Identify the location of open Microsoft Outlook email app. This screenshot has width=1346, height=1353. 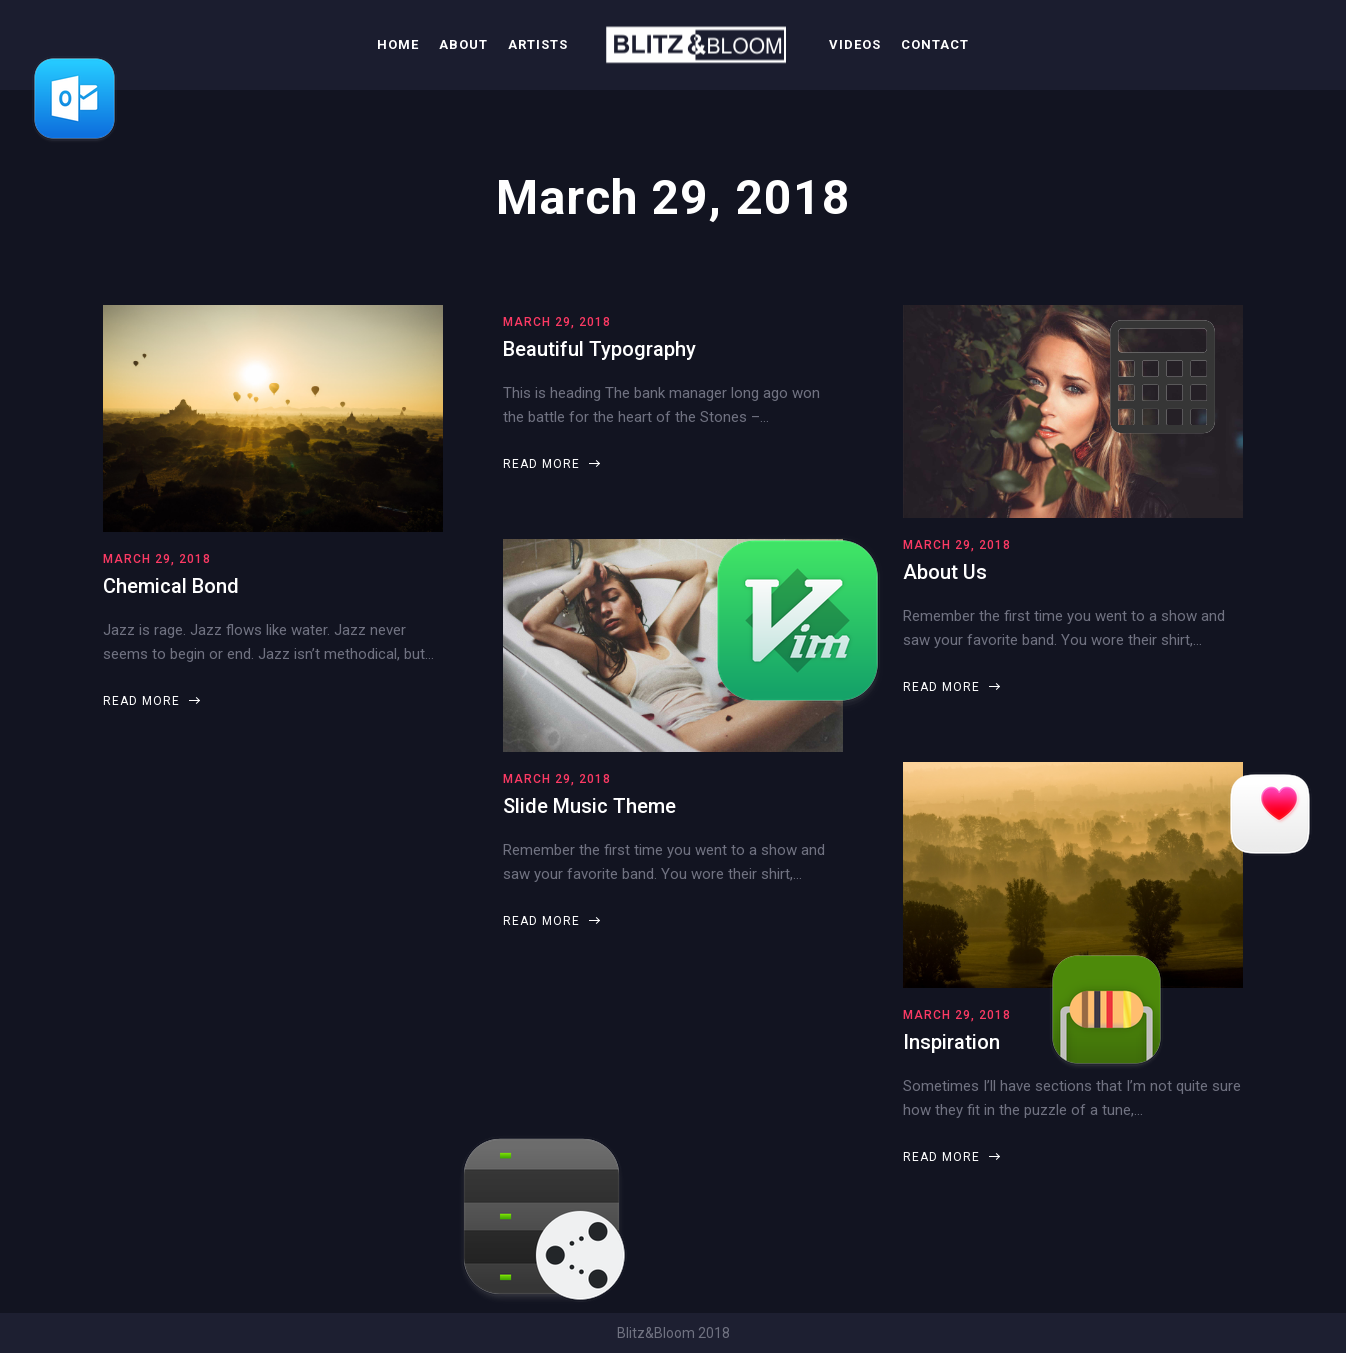
(74, 98).